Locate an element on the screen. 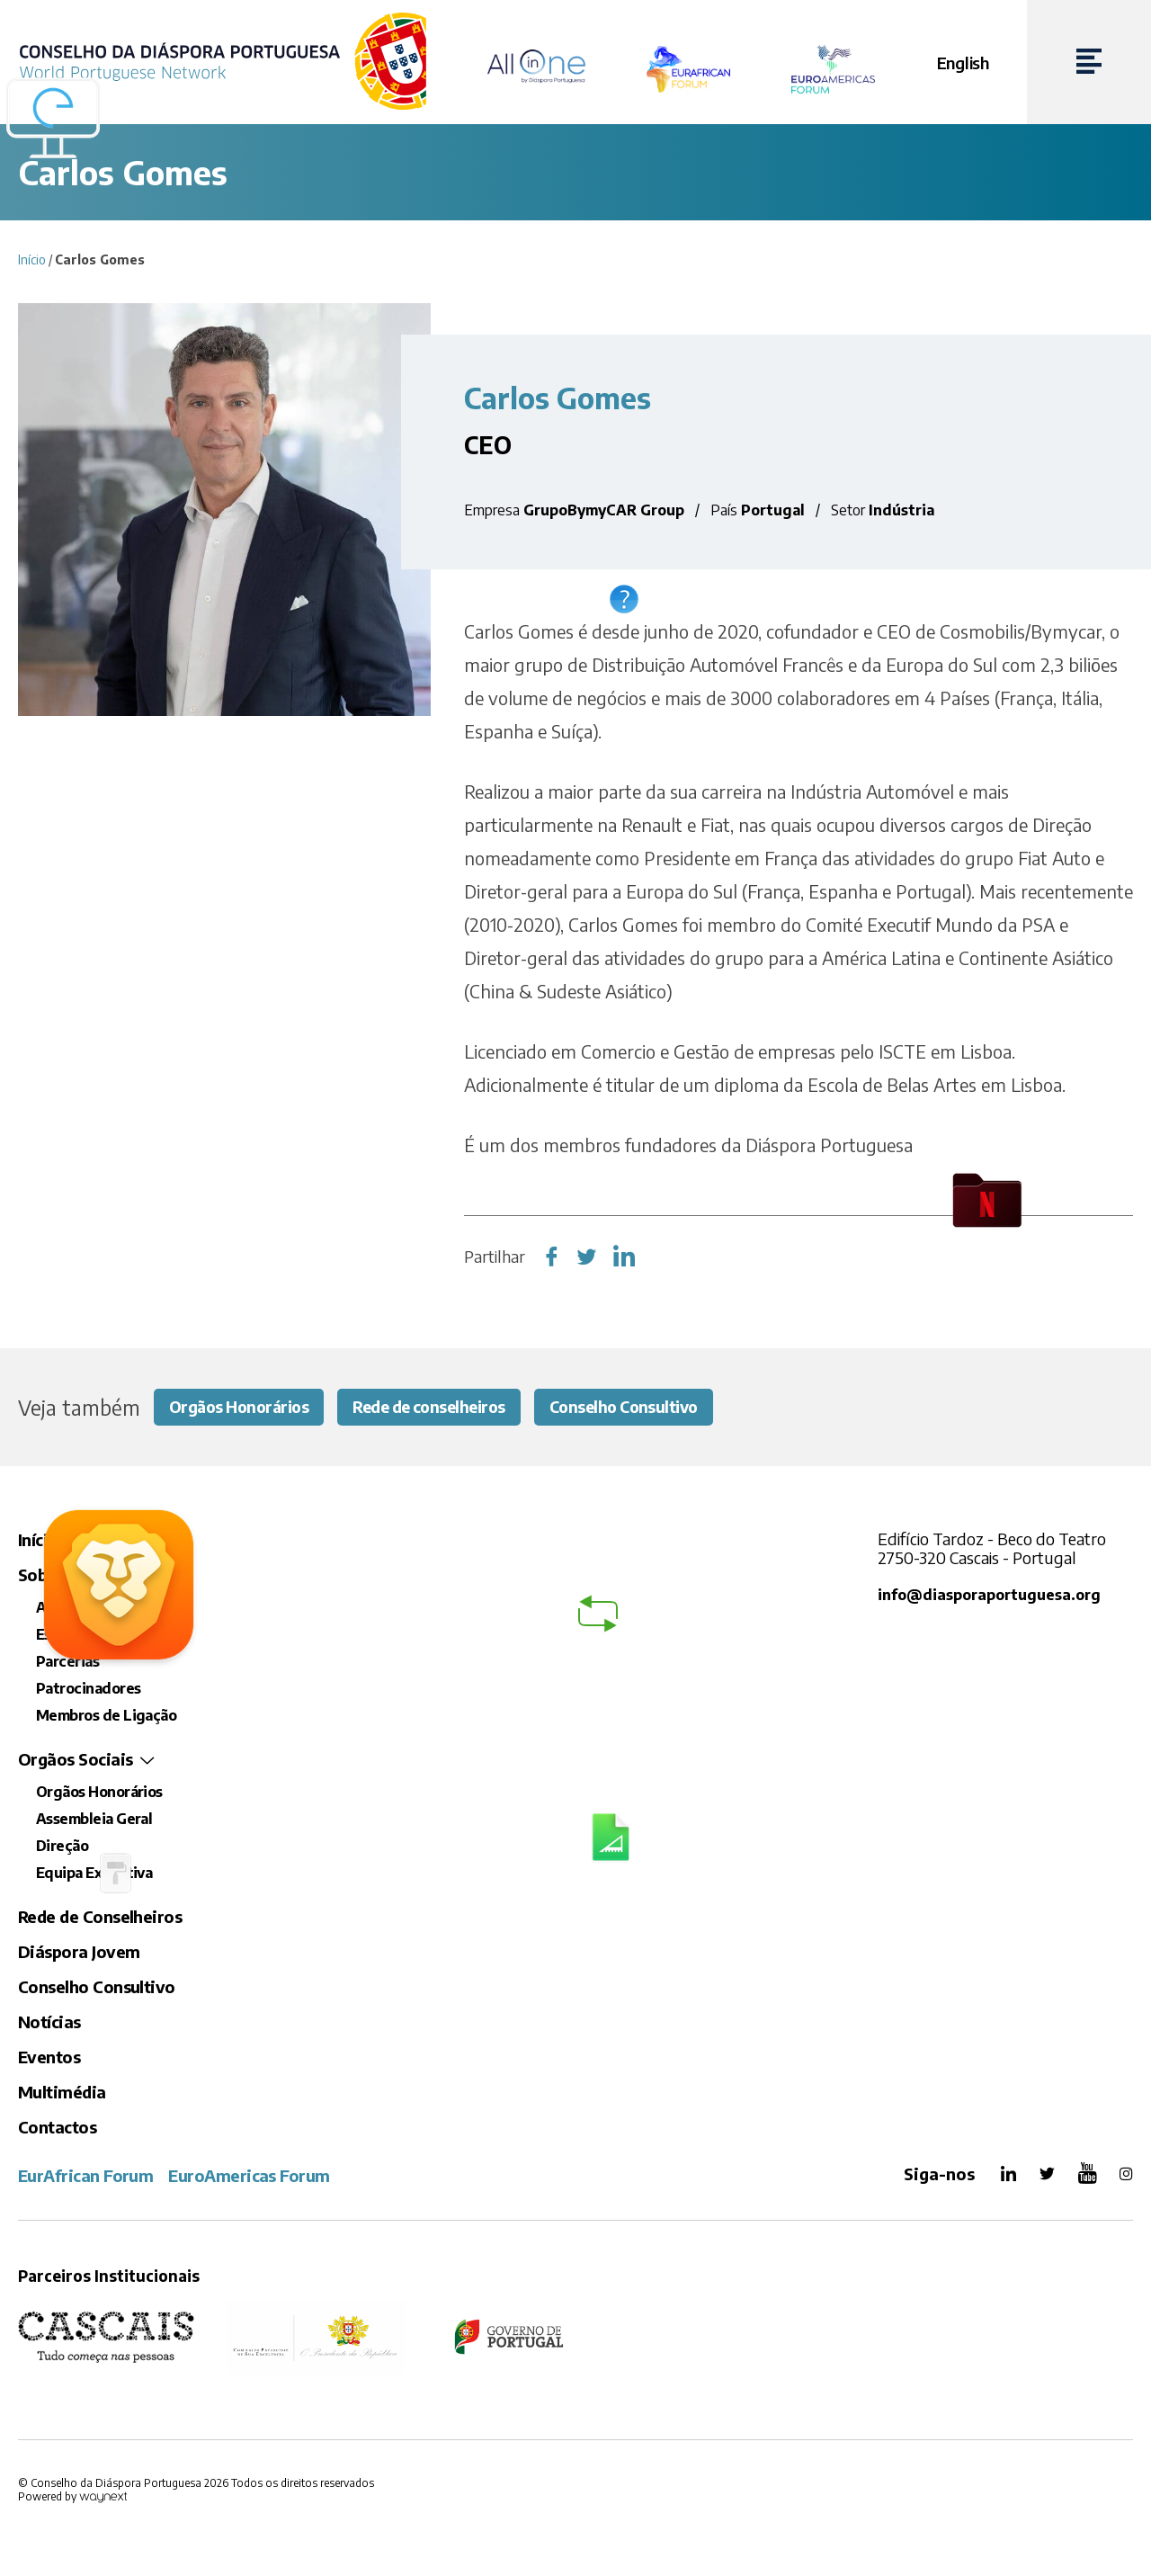 This screenshot has height=2576, width=1151. open folder containing netflix downloads or media is located at coordinates (986, 1202).